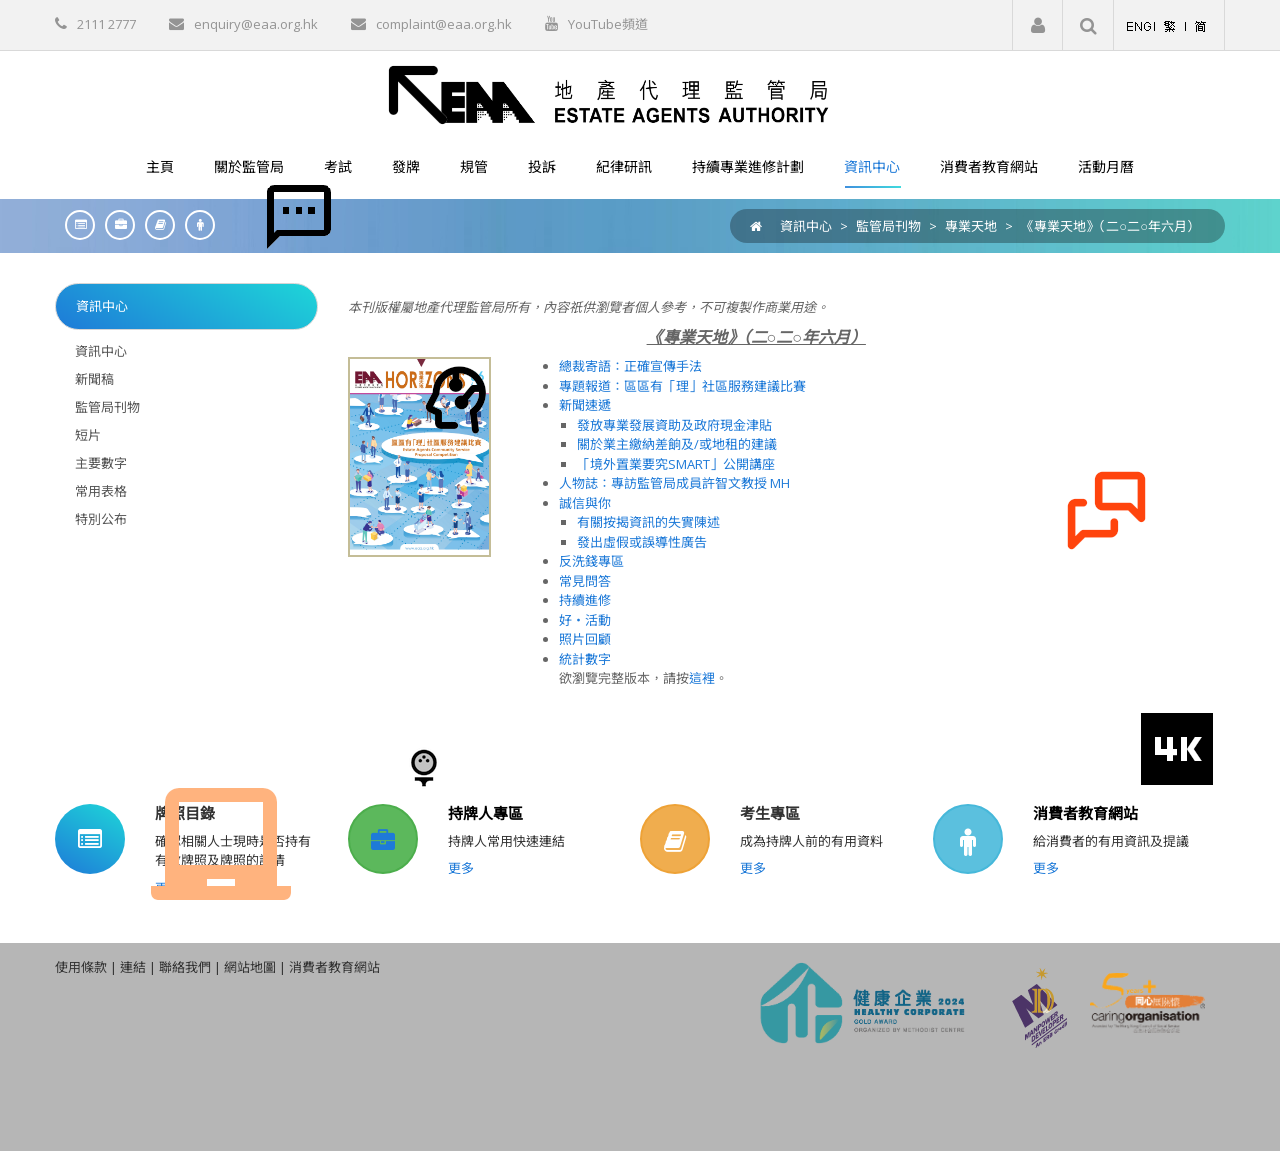 Image resolution: width=1280 pixels, height=1151 pixels. What do you see at coordinates (418, 95) in the screenshot?
I see `navigate back or return to previous screen` at bounding box center [418, 95].